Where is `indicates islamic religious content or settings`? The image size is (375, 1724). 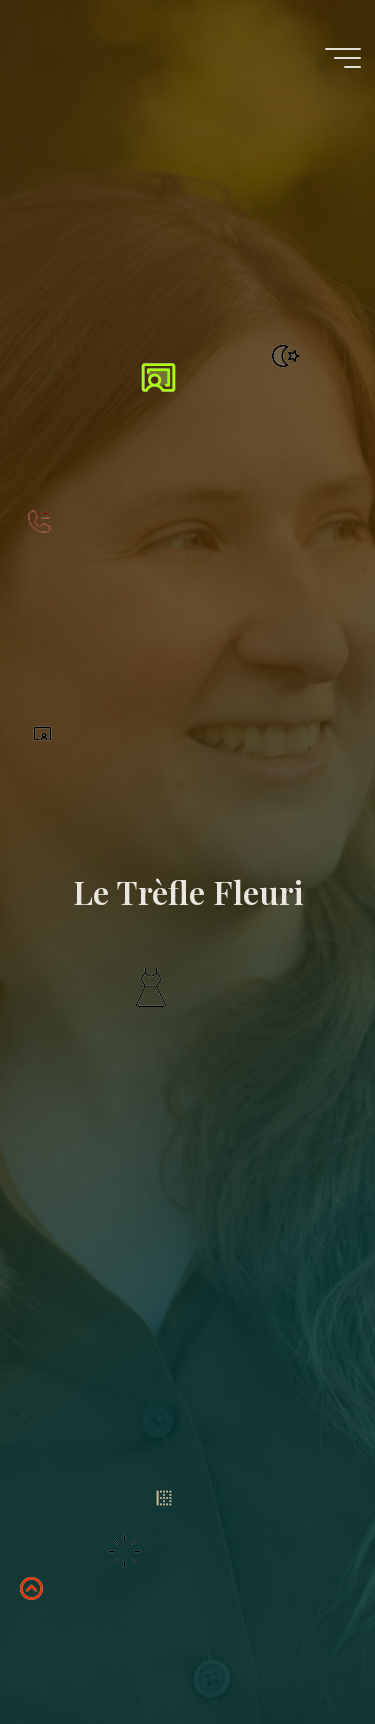
indicates islamic religious content or settings is located at coordinates (285, 356).